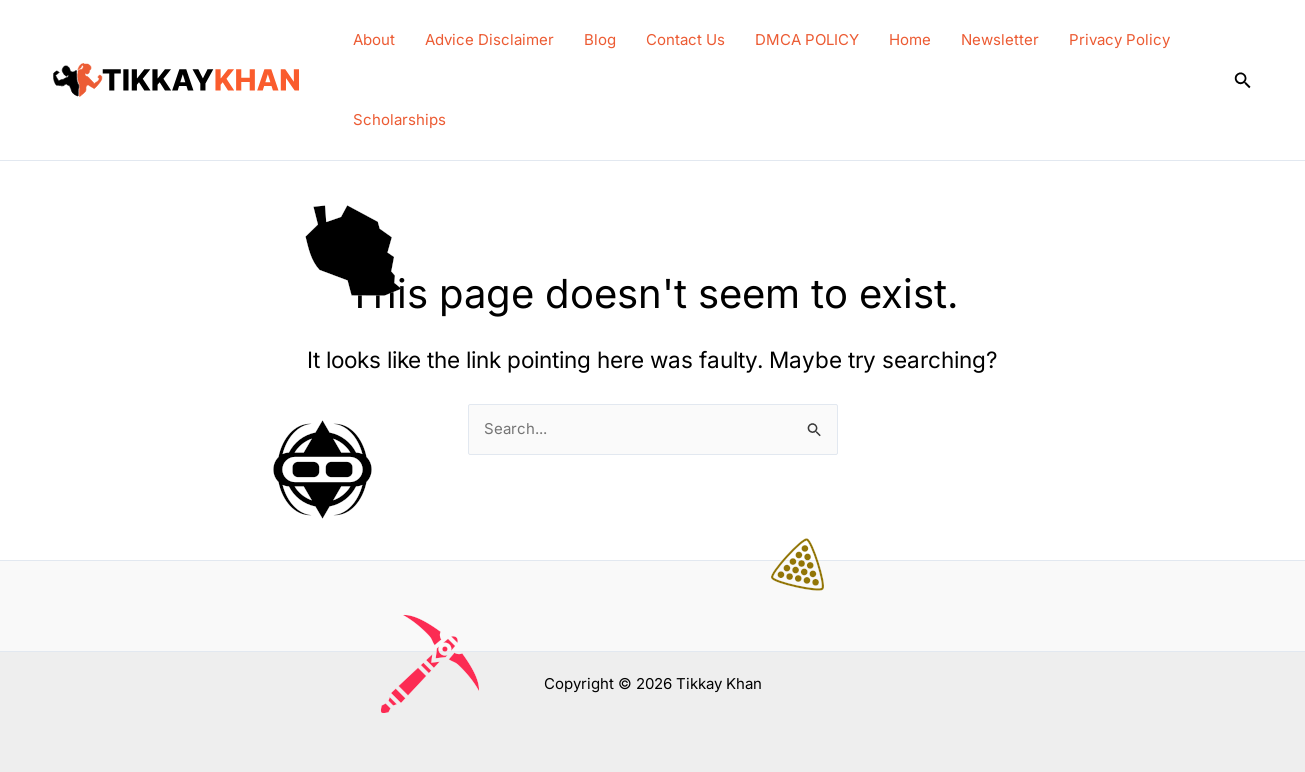 The height and width of the screenshot is (772, 1305). What do you see at coordinates (353, 250) in the screenshot?
I see `select tanzania as your country or region` at bounding box center [353, 250].